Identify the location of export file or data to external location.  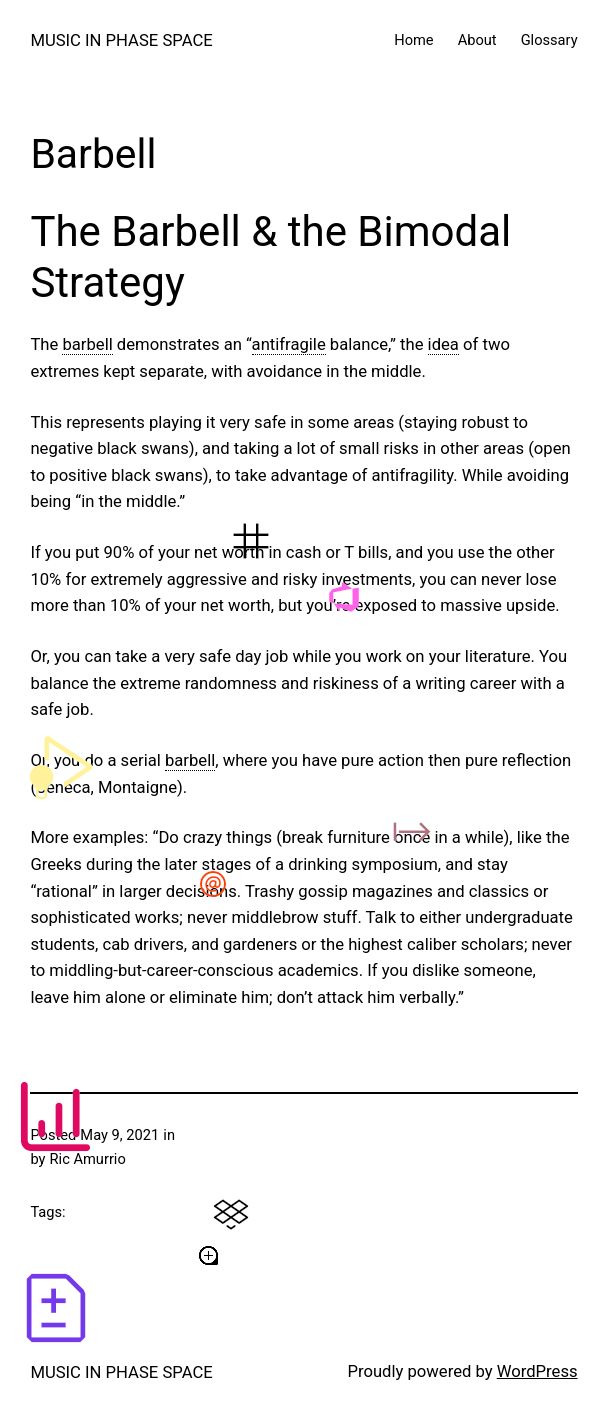
(412, 833).